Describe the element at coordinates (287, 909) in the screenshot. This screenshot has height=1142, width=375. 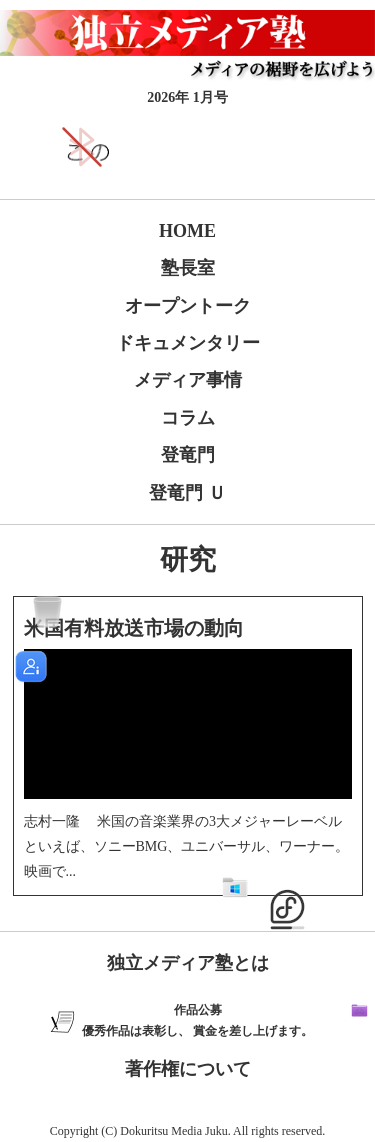
I see `launch fedora linux installer` at that location.